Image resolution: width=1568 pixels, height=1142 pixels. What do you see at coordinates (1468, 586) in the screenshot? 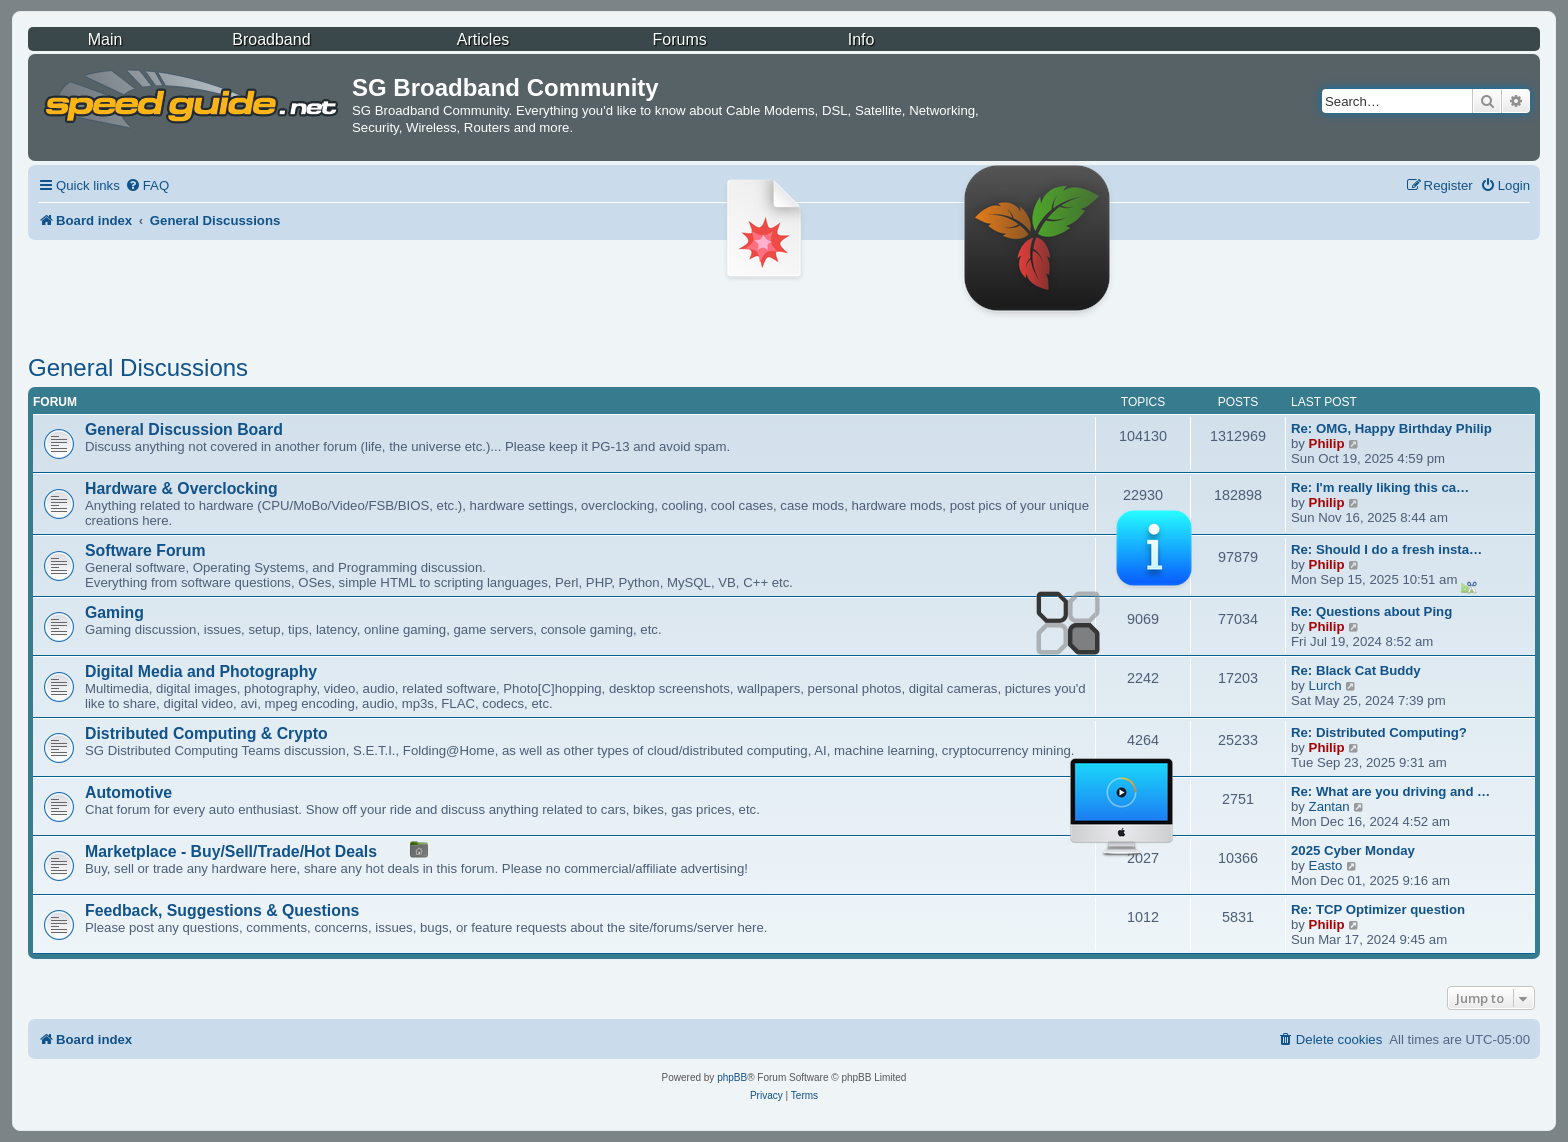
I see `access utility and accessory applications` at bounding box center [1468, 586].